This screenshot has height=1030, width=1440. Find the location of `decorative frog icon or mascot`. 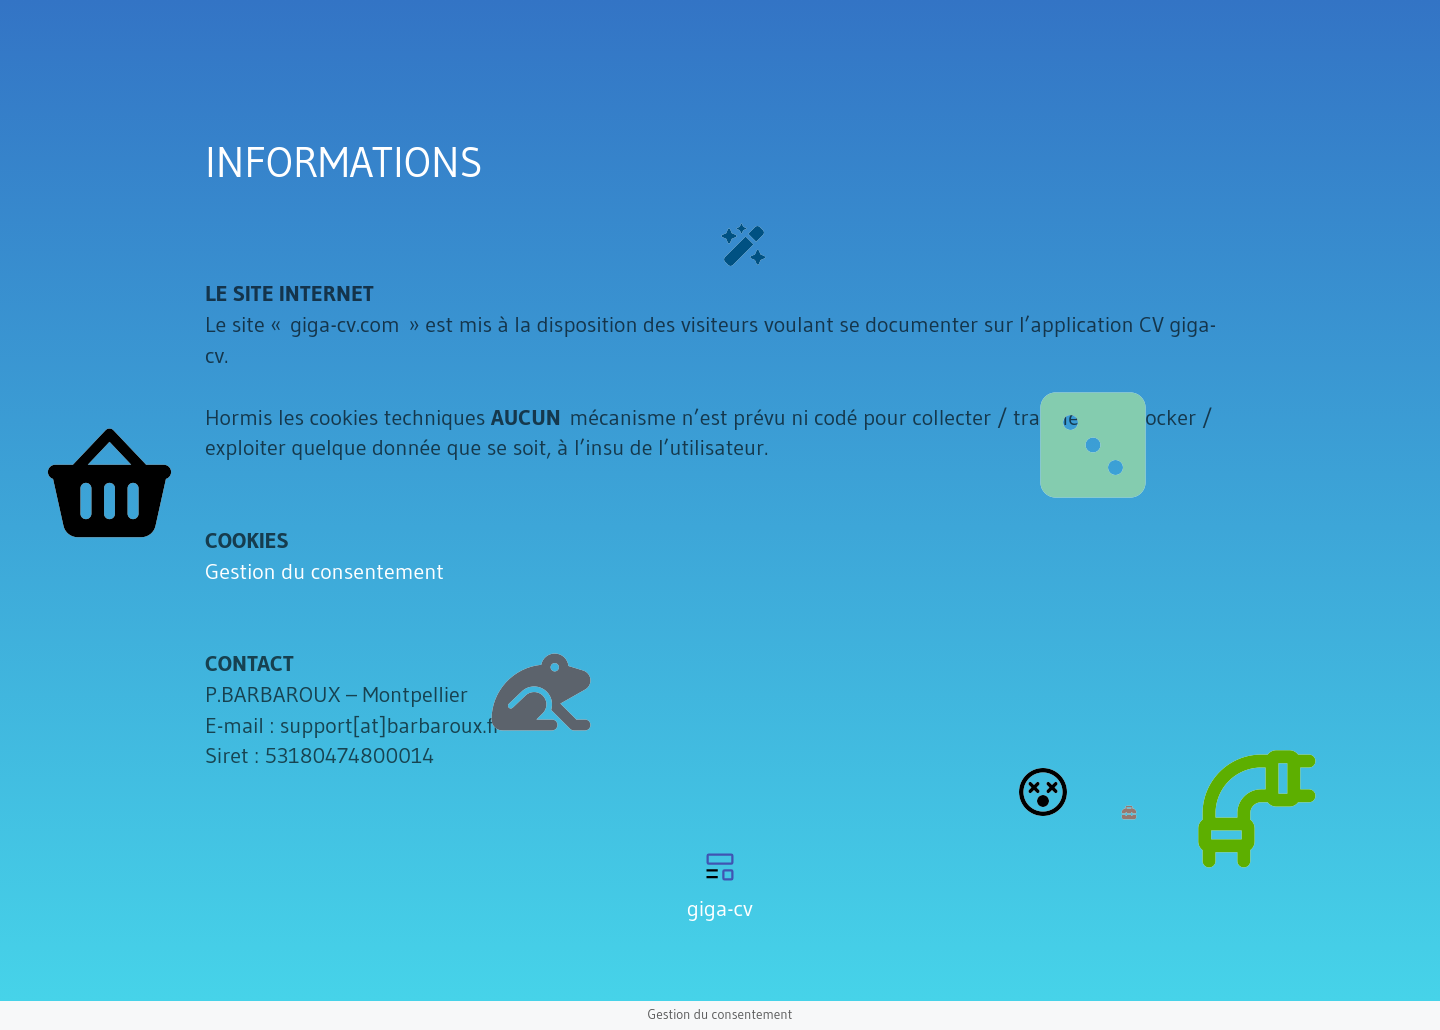

decorative frog icon or mascot is located at coordinates (541, 692).